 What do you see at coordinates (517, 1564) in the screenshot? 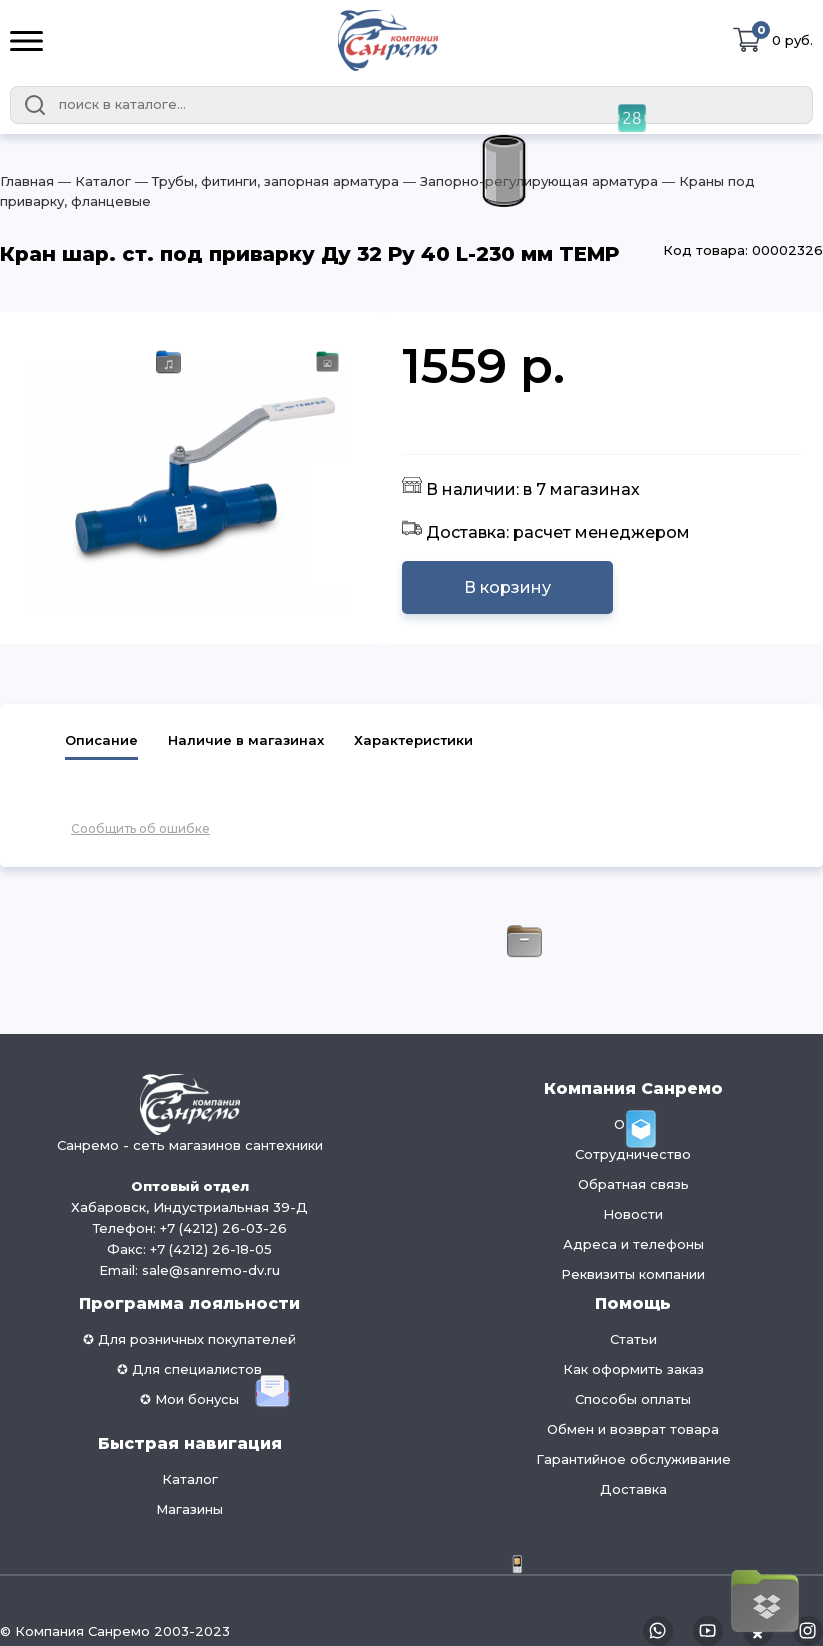
I see `access phone or calling features` at bounding box center [517, 1564].